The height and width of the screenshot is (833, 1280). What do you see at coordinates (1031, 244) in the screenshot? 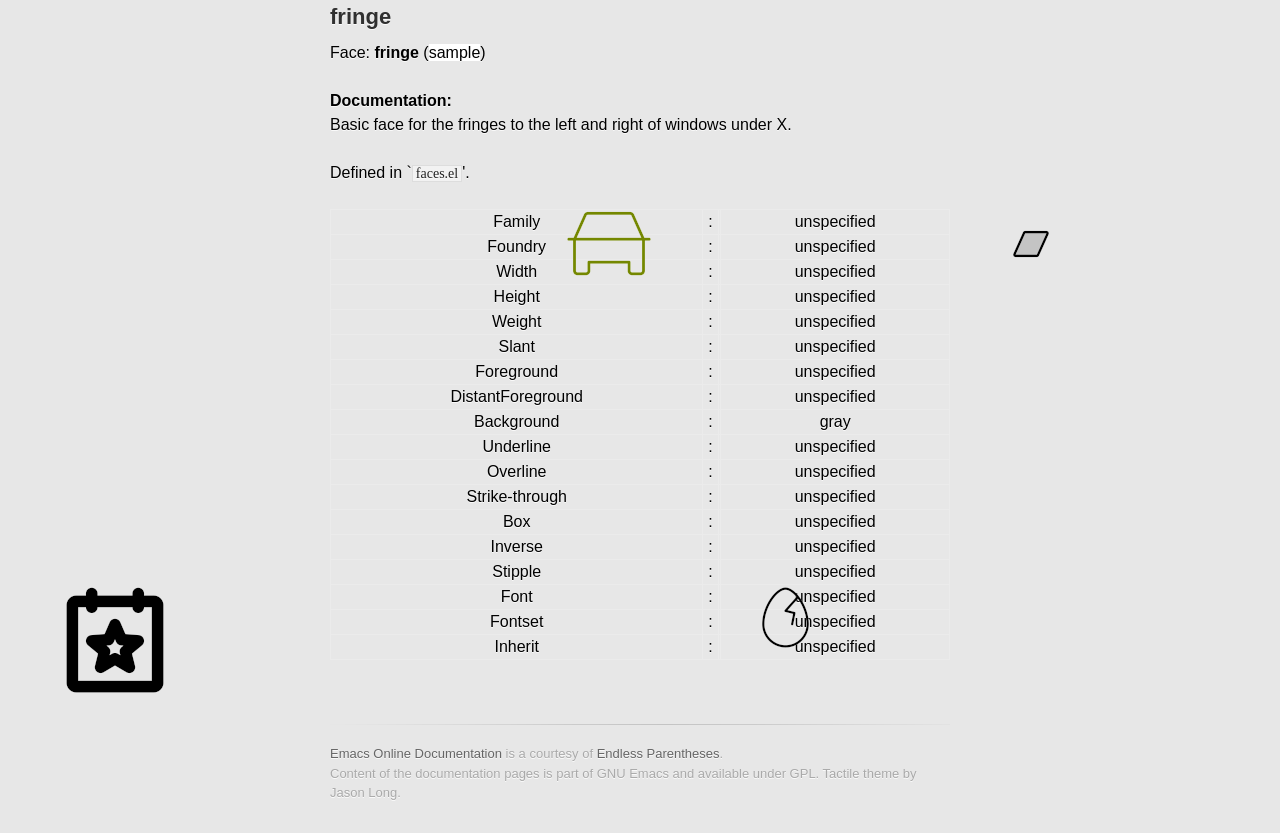
I see `parallelogram shape tool` at bounding box center [1031, 244].